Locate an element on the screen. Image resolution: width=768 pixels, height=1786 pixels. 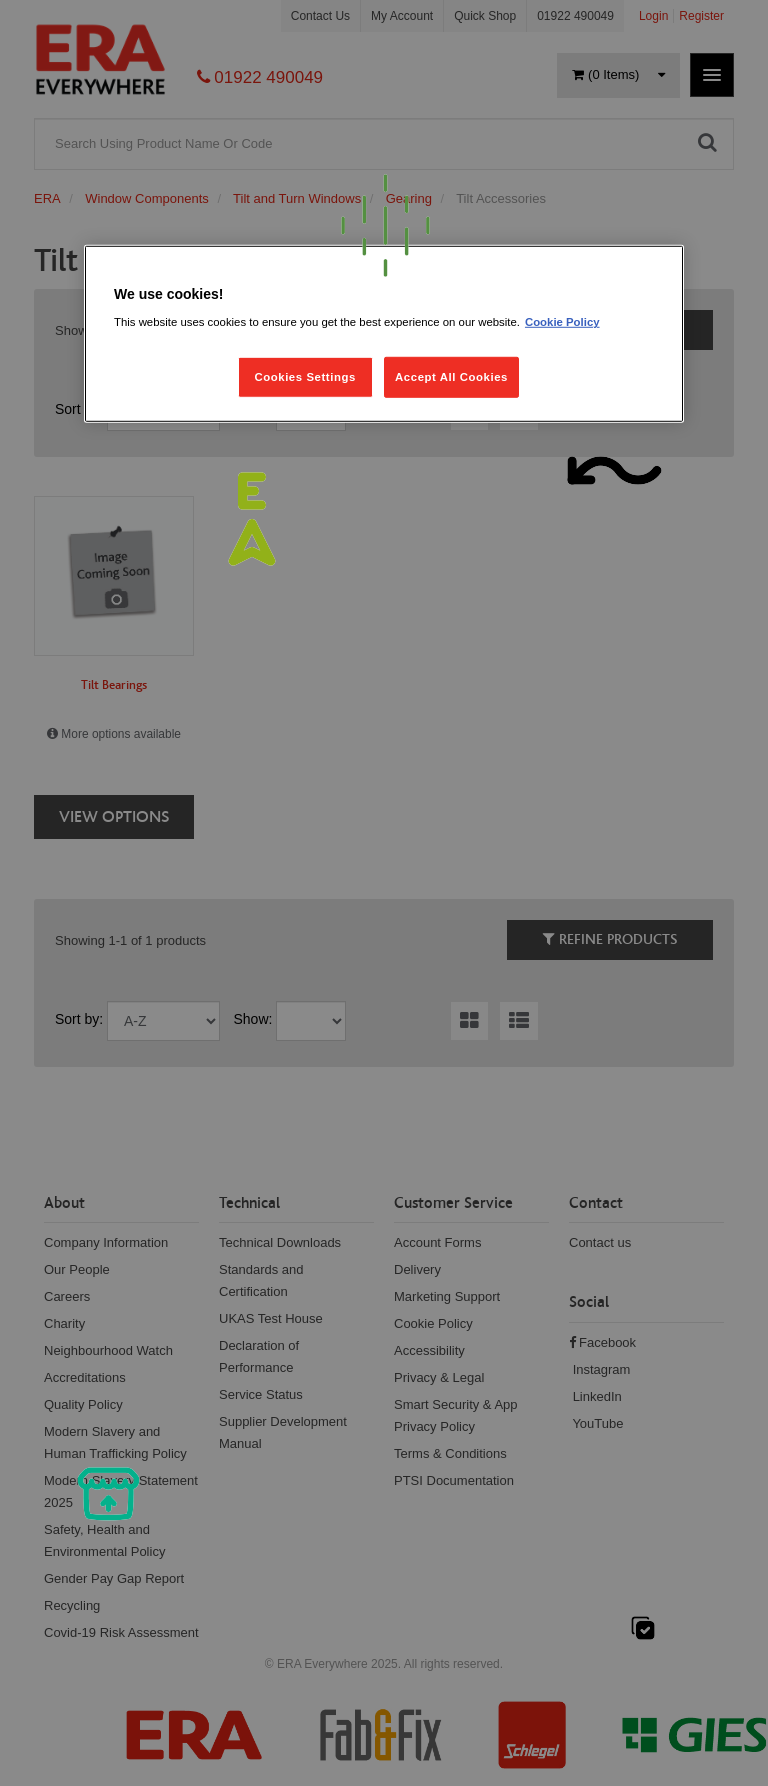
content copied to clipboard successfully is located at coordinates (643, 1628).